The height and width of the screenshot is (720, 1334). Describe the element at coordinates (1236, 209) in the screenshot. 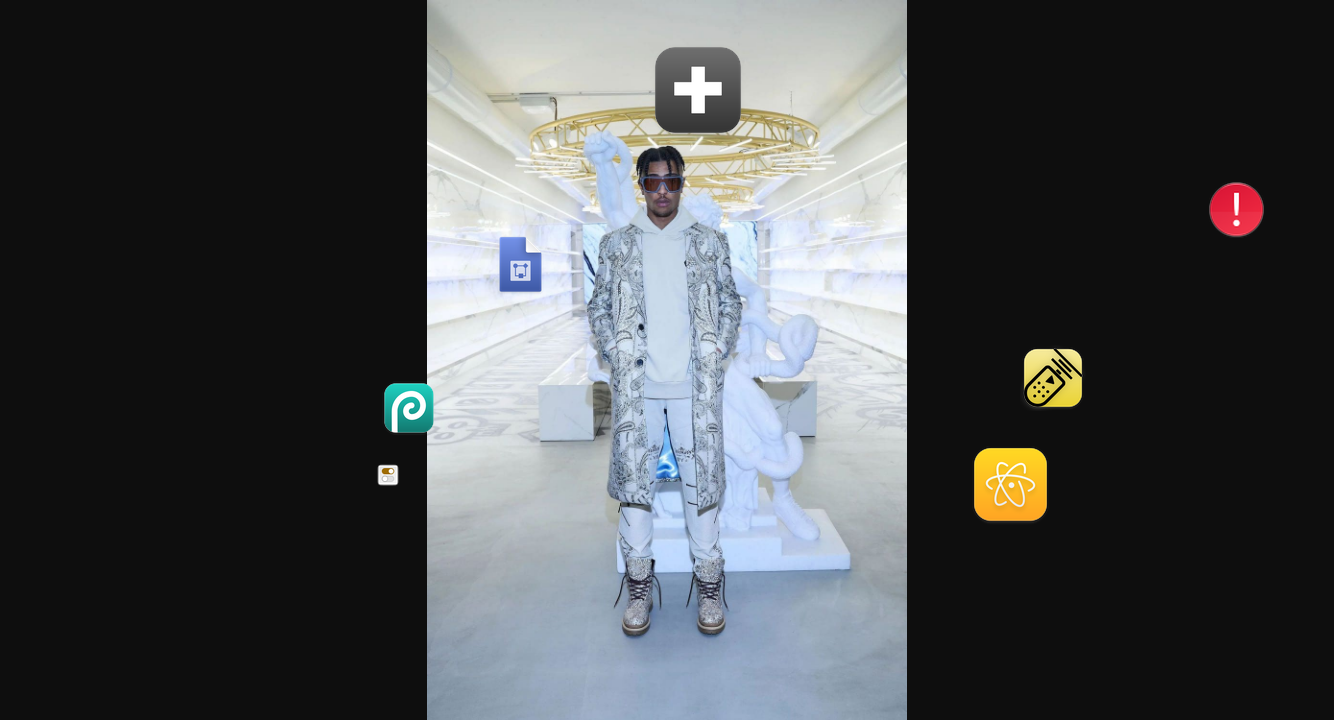

I see `indicates an application error or crash` at that location.